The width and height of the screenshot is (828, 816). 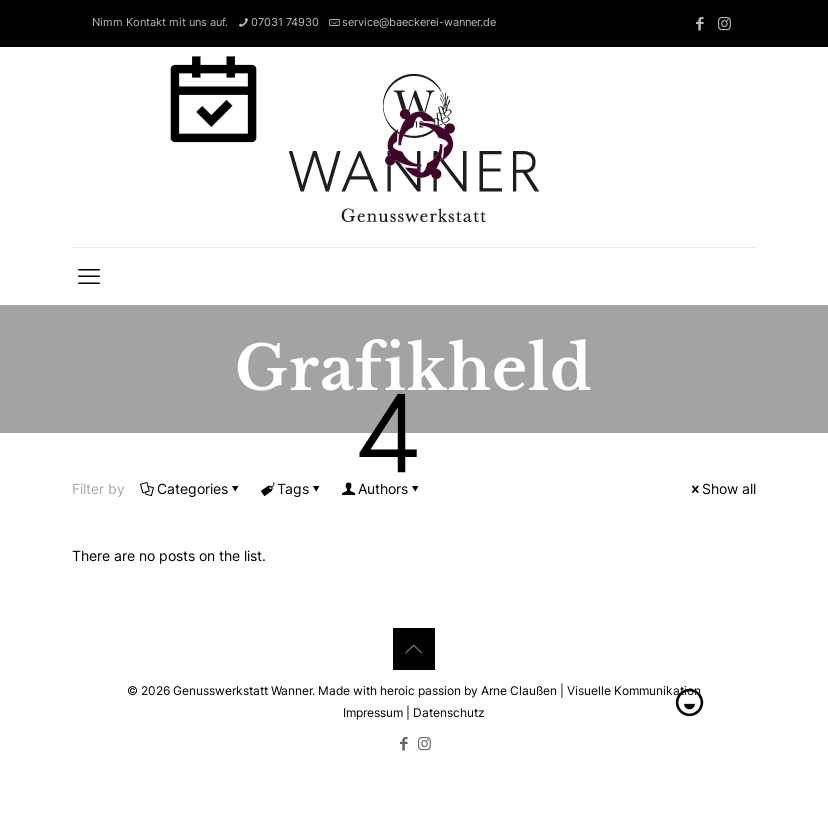 I want to click on add an emoji or reaction, so click(x=689, y=702).